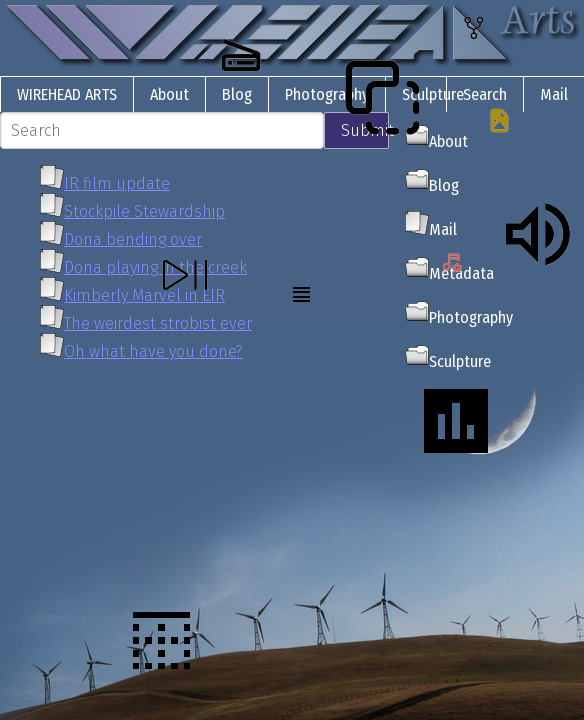  I want to click on view image file, so click(499, 120).